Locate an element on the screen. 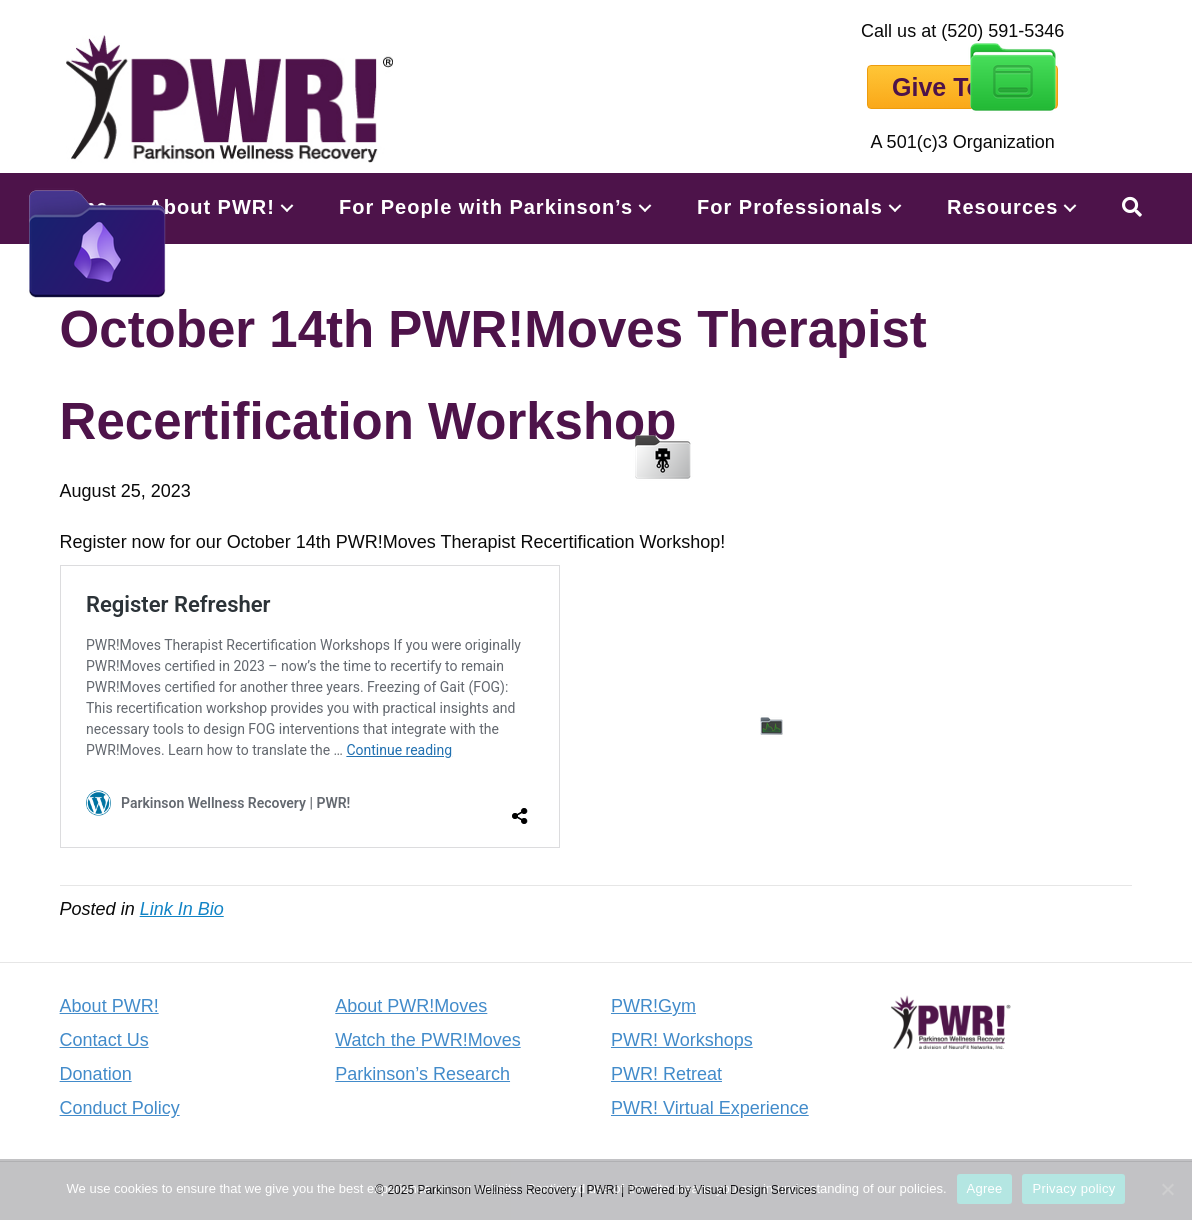 This screenshot has height=1220, width=1192. open obsidian vault folder is located at coordinates (96, 247).